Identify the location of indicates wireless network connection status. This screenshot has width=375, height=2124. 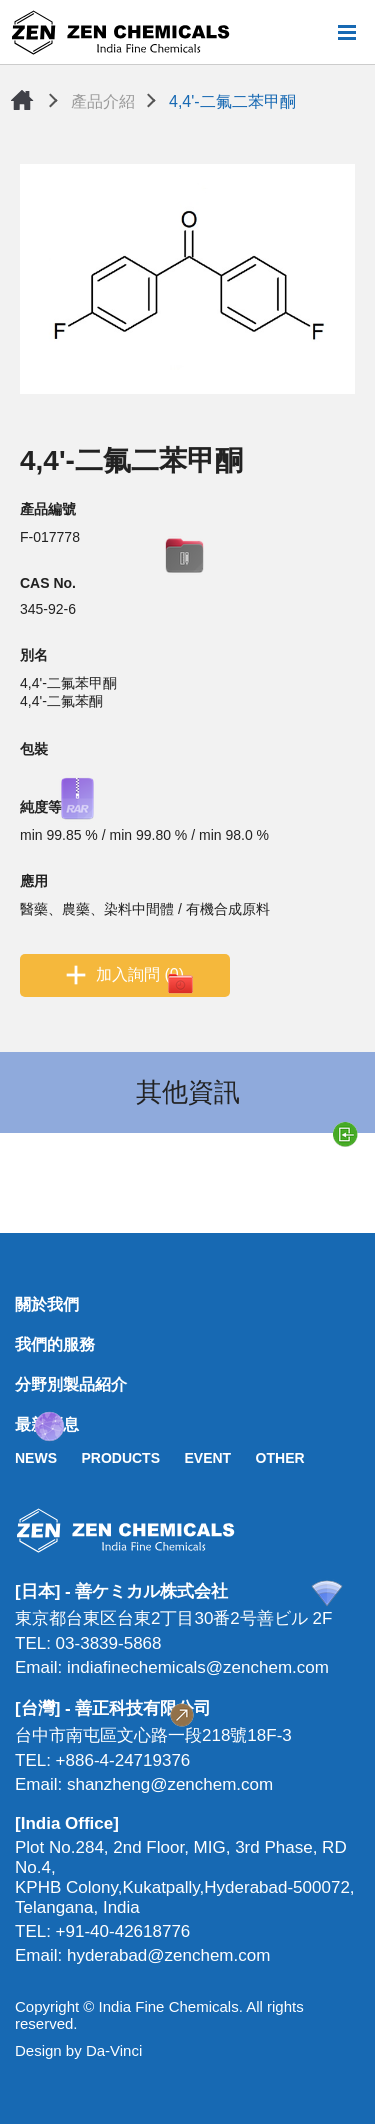
(327, 1593).